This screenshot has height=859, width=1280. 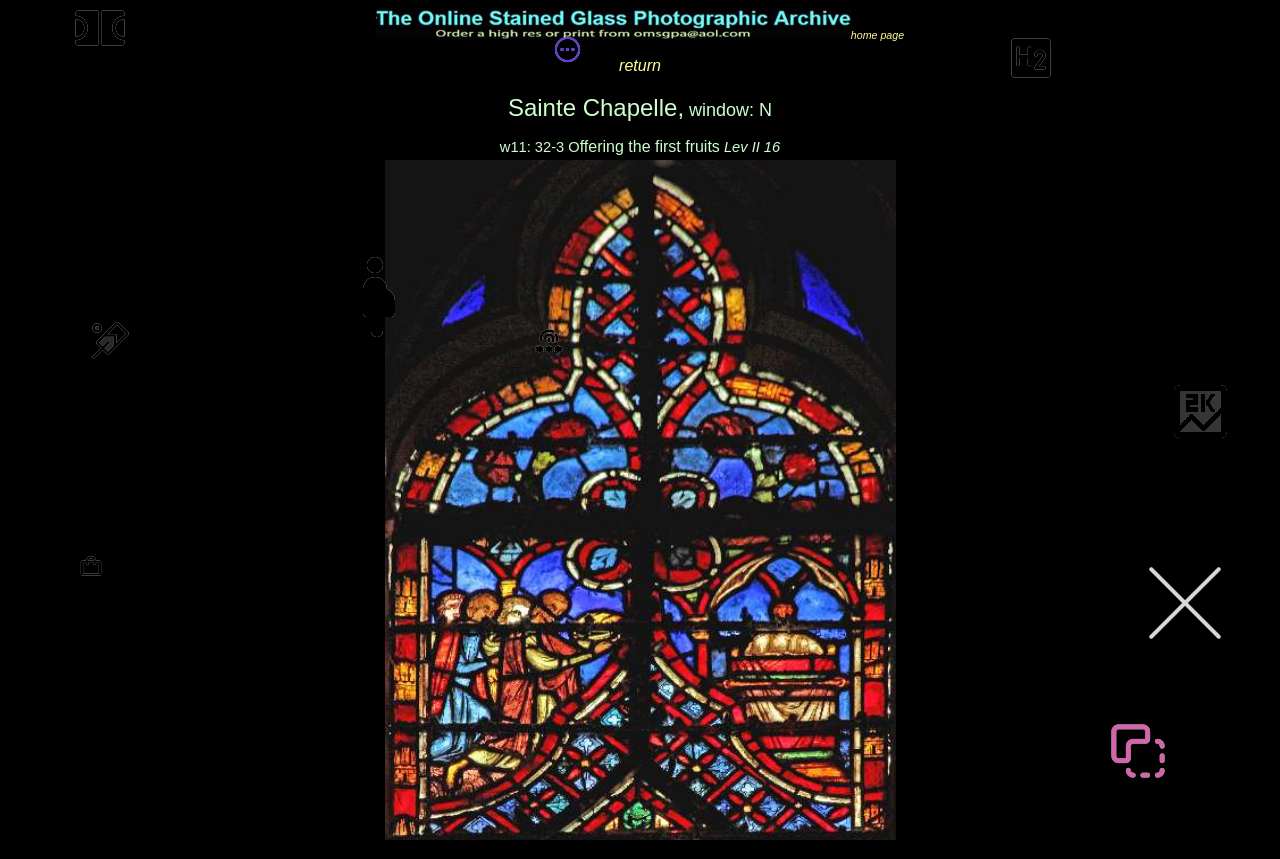 I want to click on subtract or remove a selected shape, so click(x=1138, y=751).